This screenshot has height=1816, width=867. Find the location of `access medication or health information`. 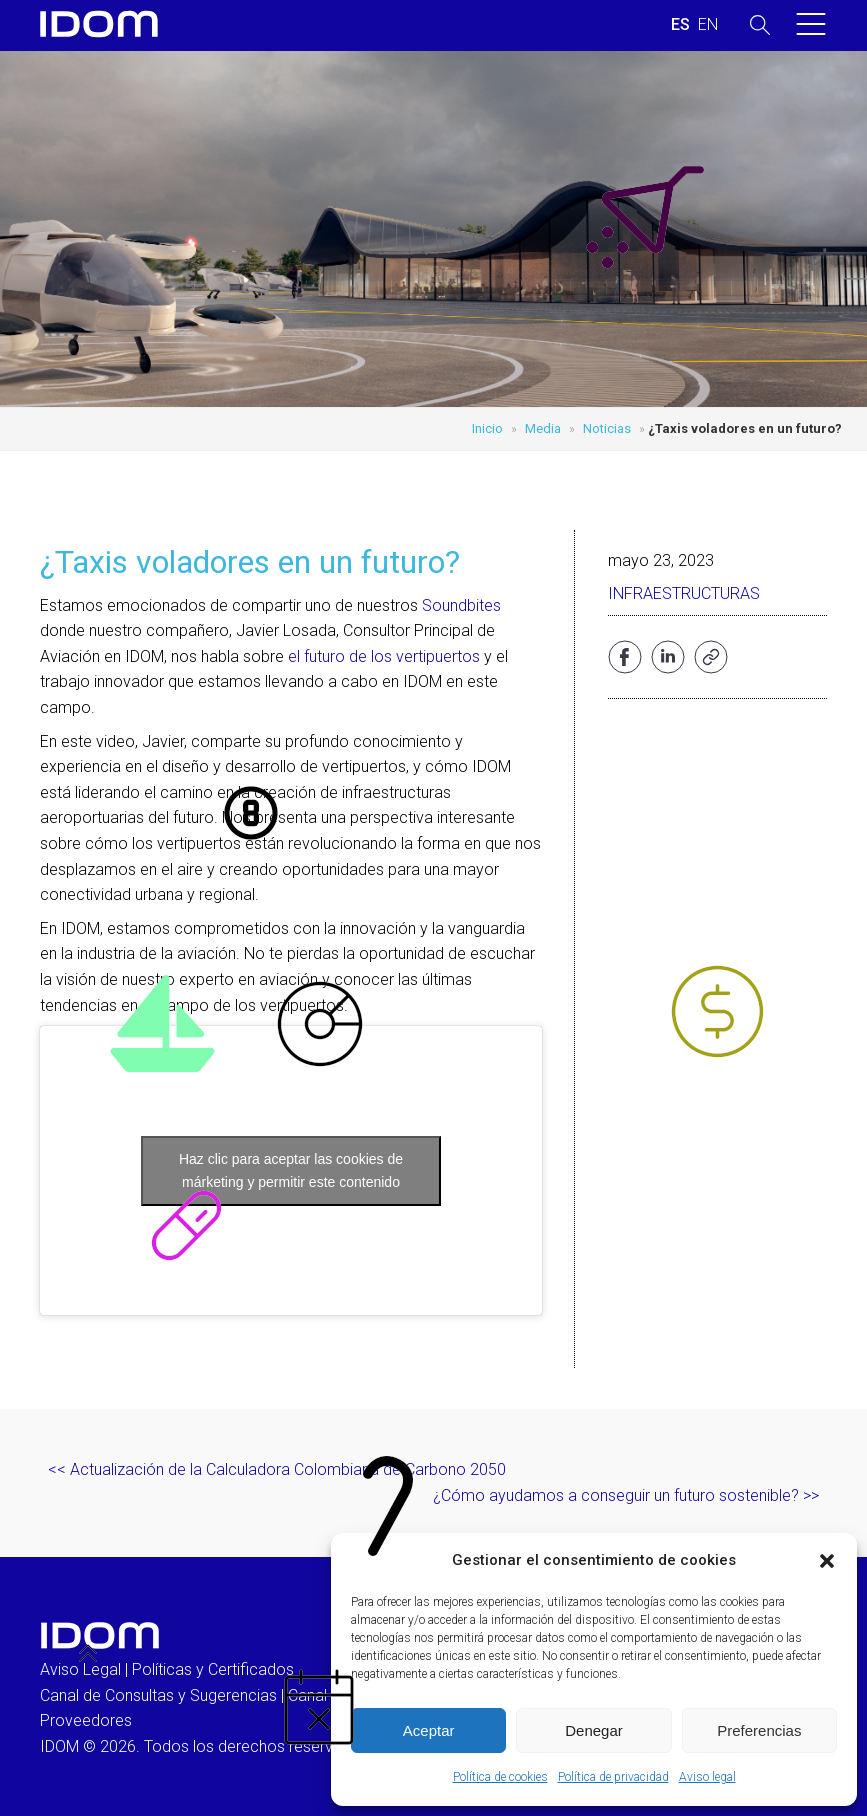

access medication or health information is located at coordinates (186, 1225).